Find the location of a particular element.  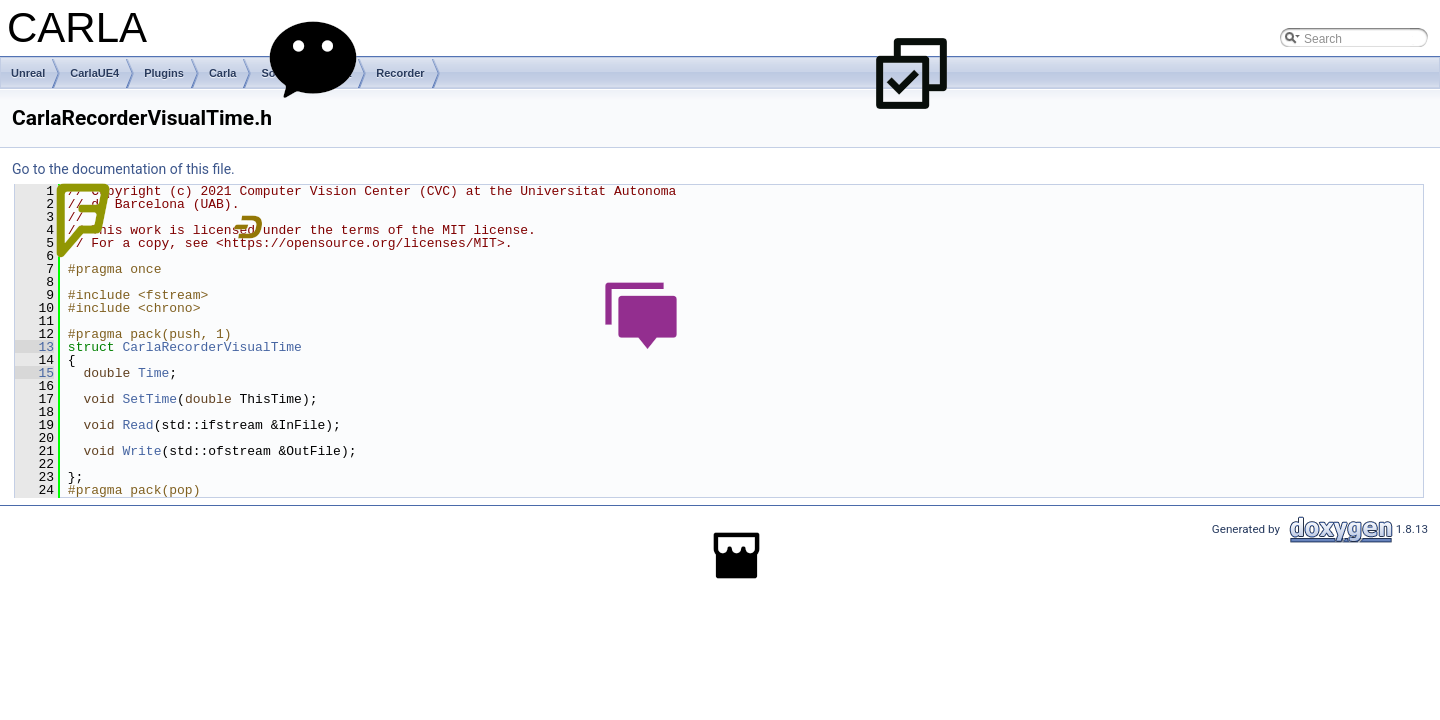

open wechat messaging app is located at coordinates (313, 58).